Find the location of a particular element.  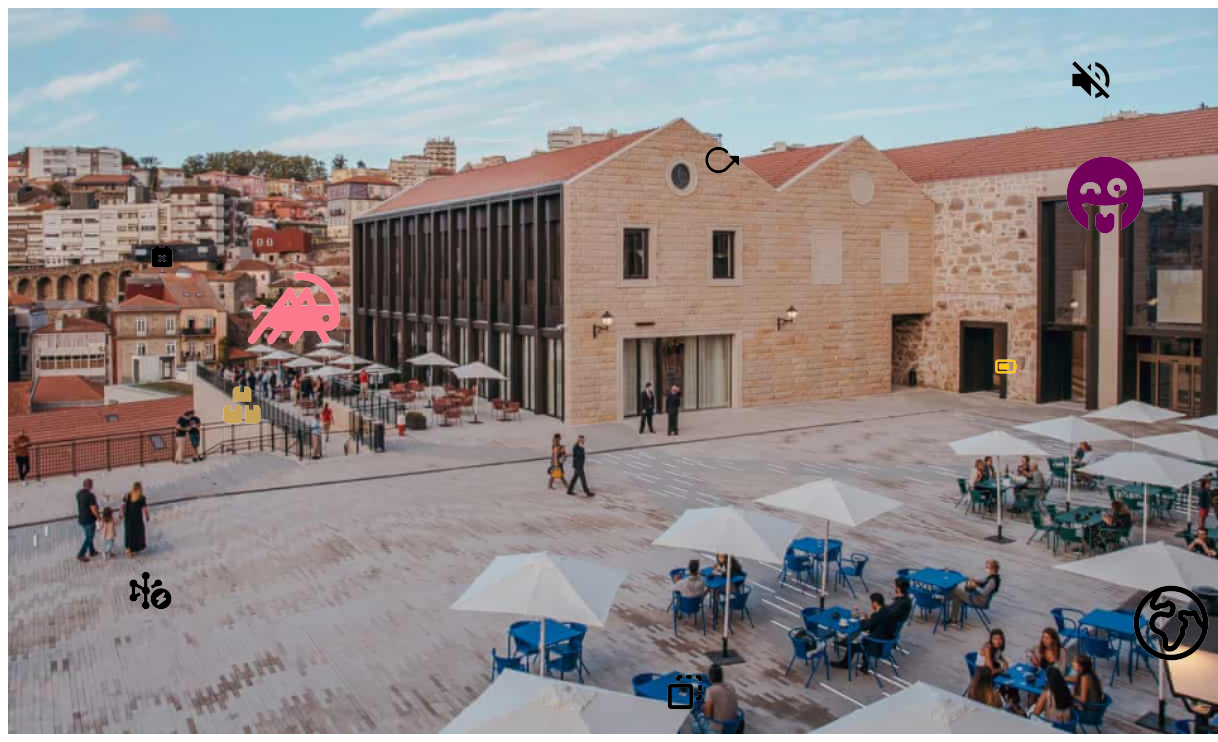

access AI-powered network automation is located at coordinates (150, 590).